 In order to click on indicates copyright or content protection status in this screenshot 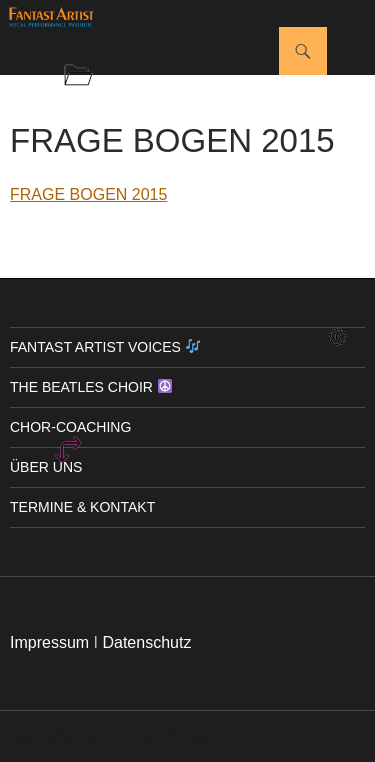, I will do `click(338, 337)`.